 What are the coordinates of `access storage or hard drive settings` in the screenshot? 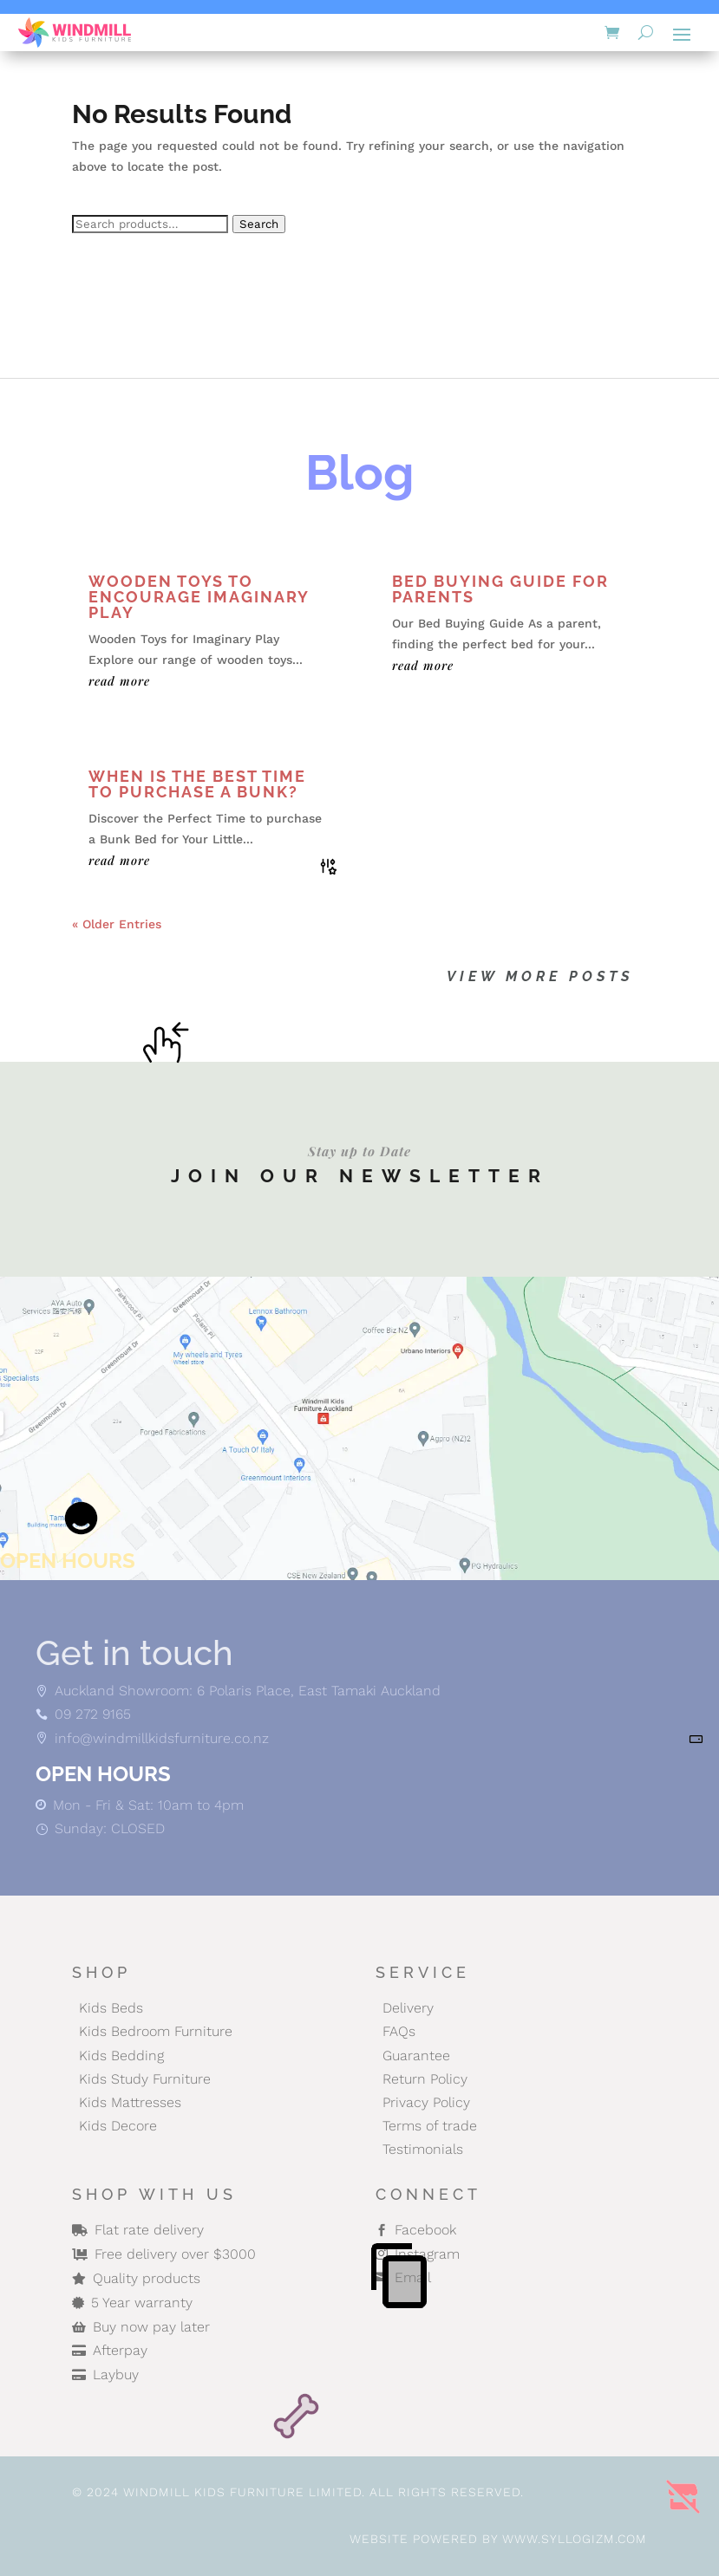 It's located at (696, 1739).